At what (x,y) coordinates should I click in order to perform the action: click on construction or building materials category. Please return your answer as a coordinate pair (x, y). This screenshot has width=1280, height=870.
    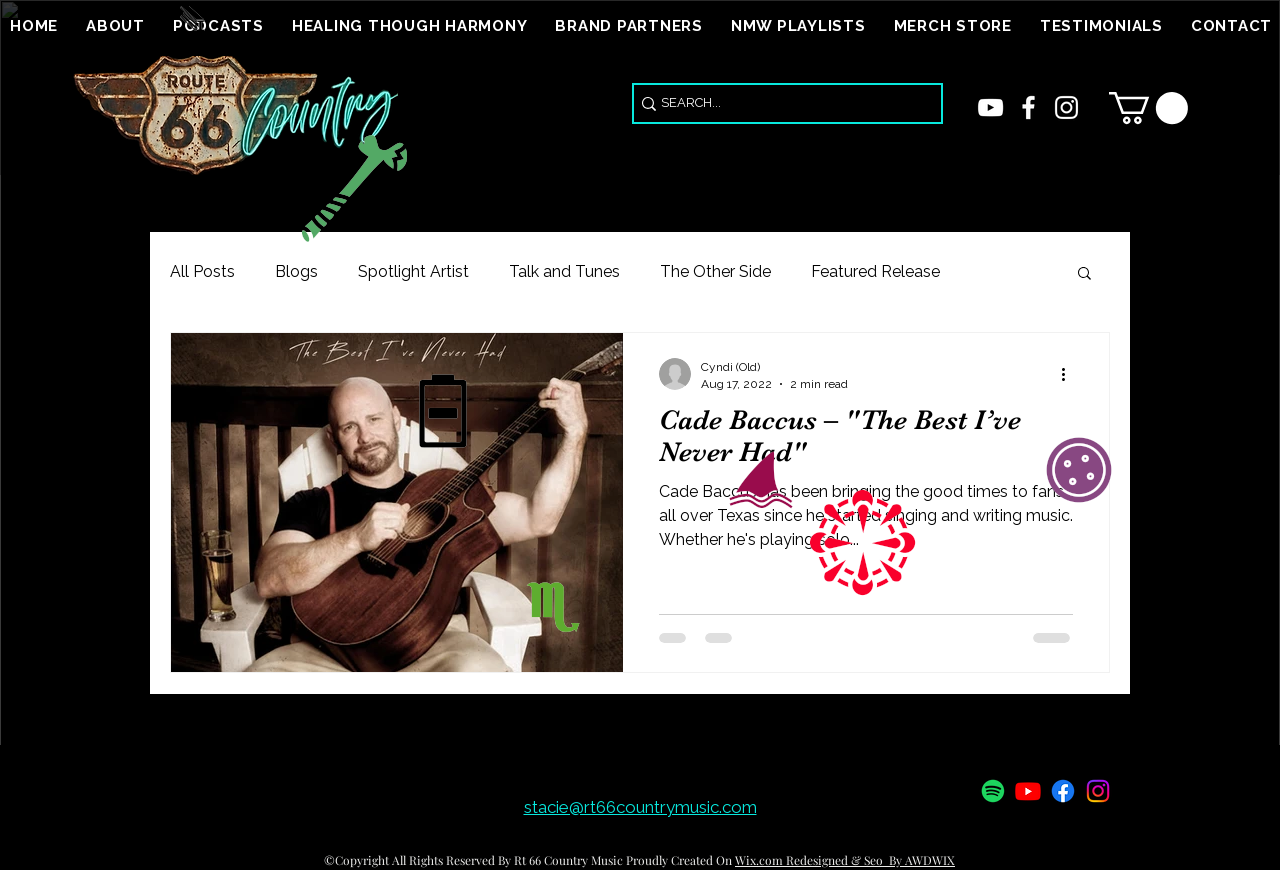
    Looking at the image, I should click on (192, 18).